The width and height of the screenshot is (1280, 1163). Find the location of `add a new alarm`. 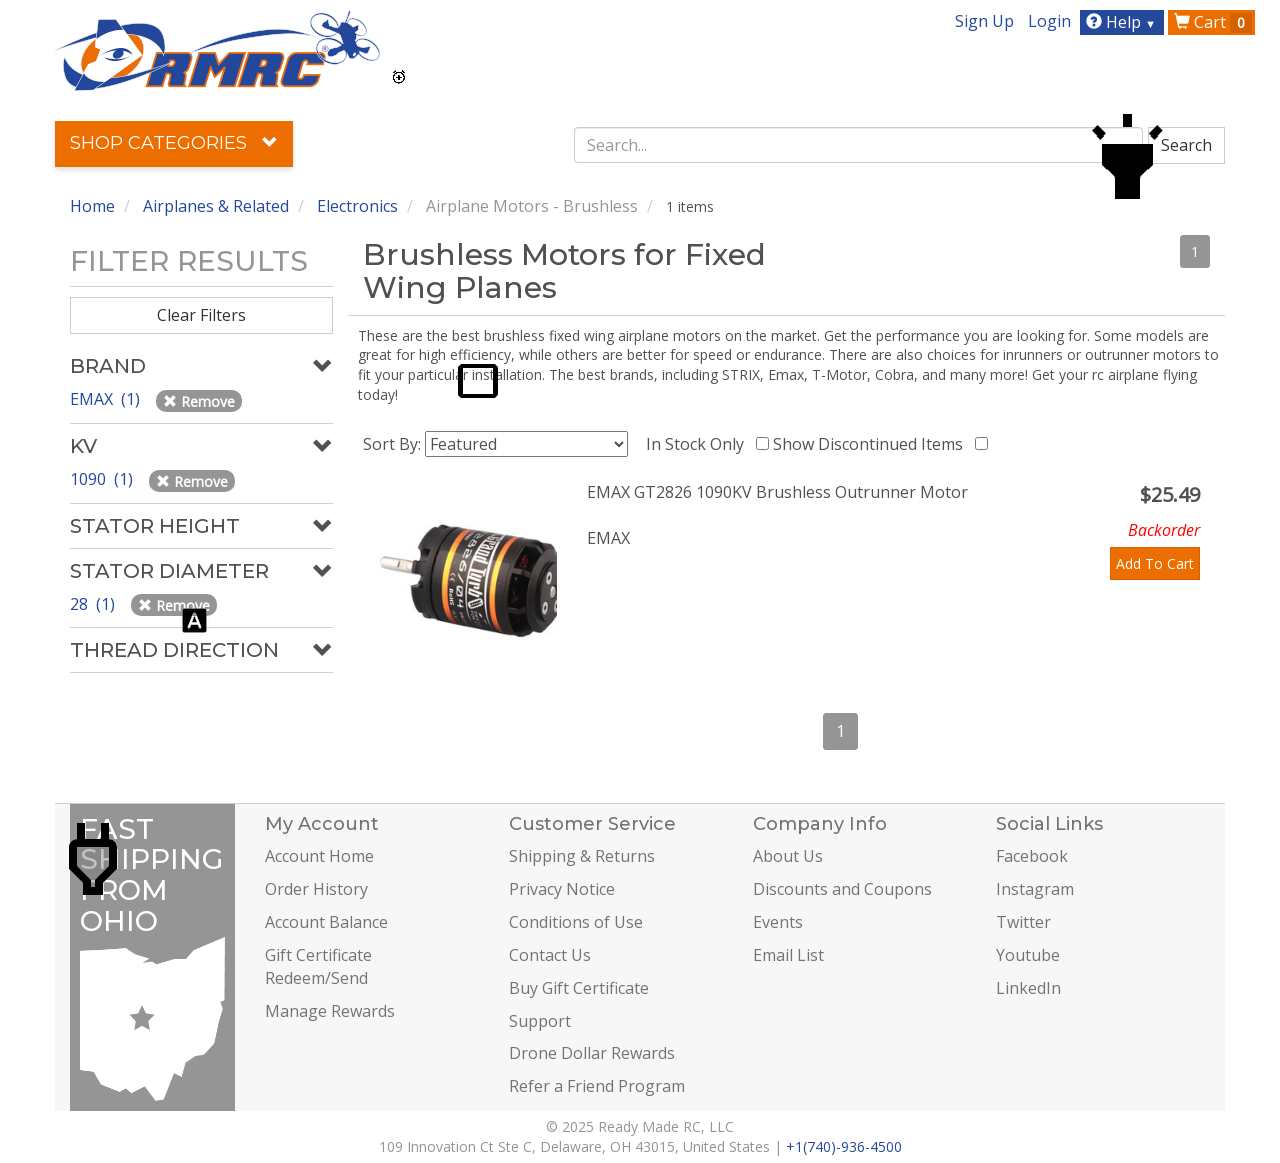

add a new alarm is located at coordinates (399, 77).